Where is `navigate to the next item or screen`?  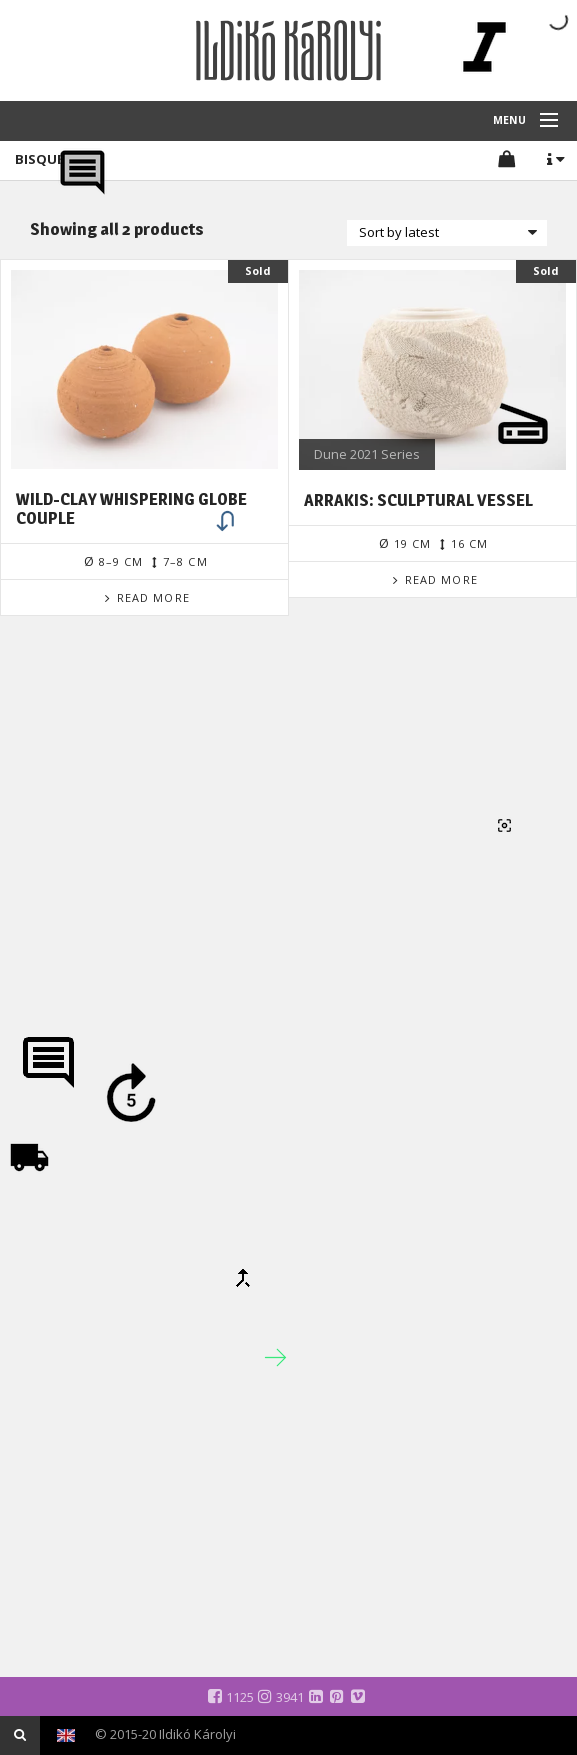
navigate to the next item or screen is located at coordinates (275, 1357).